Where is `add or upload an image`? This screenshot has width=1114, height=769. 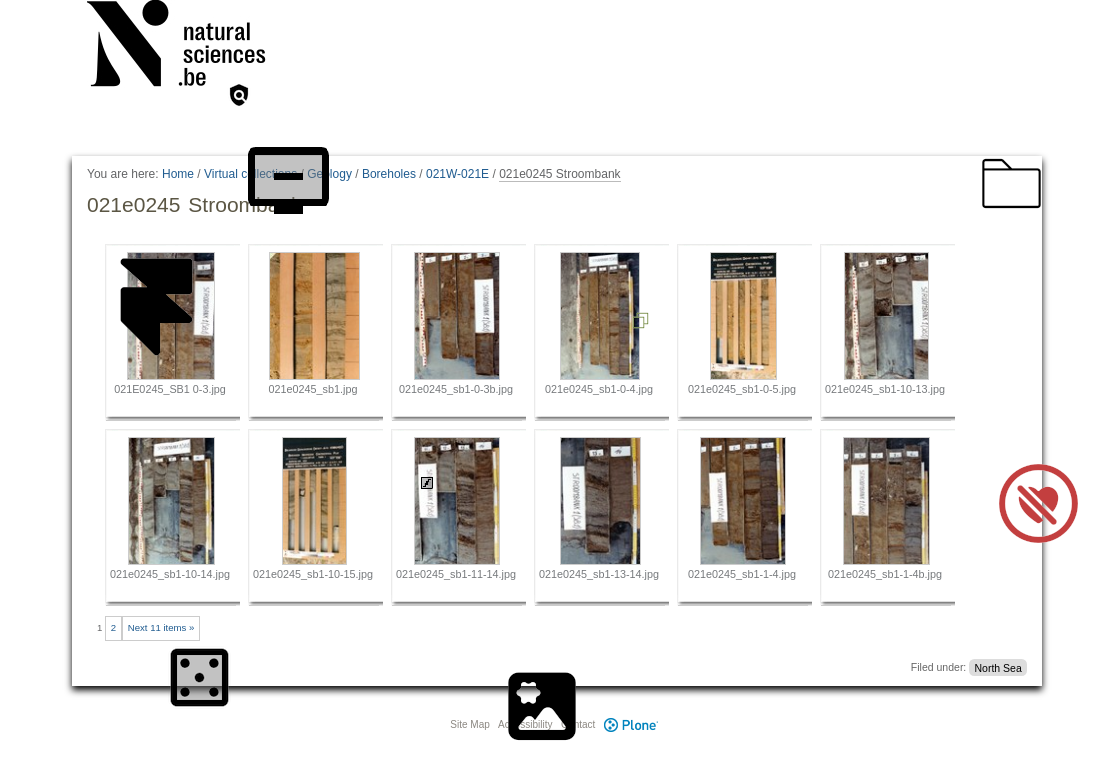 add or upload an image is located at coordinates (542, 706).